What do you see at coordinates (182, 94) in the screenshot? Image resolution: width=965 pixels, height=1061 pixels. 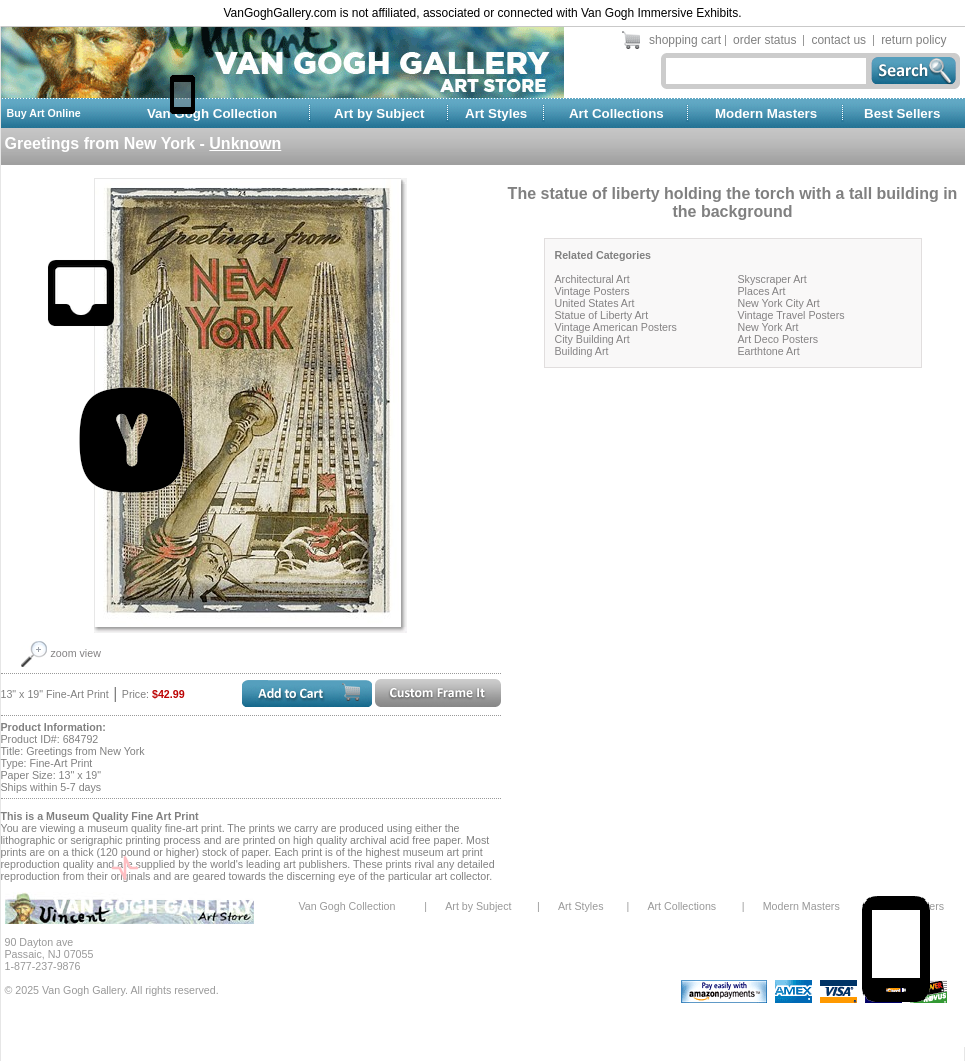 I see `set this device as your primary phone` at bounding box center [182, 94].